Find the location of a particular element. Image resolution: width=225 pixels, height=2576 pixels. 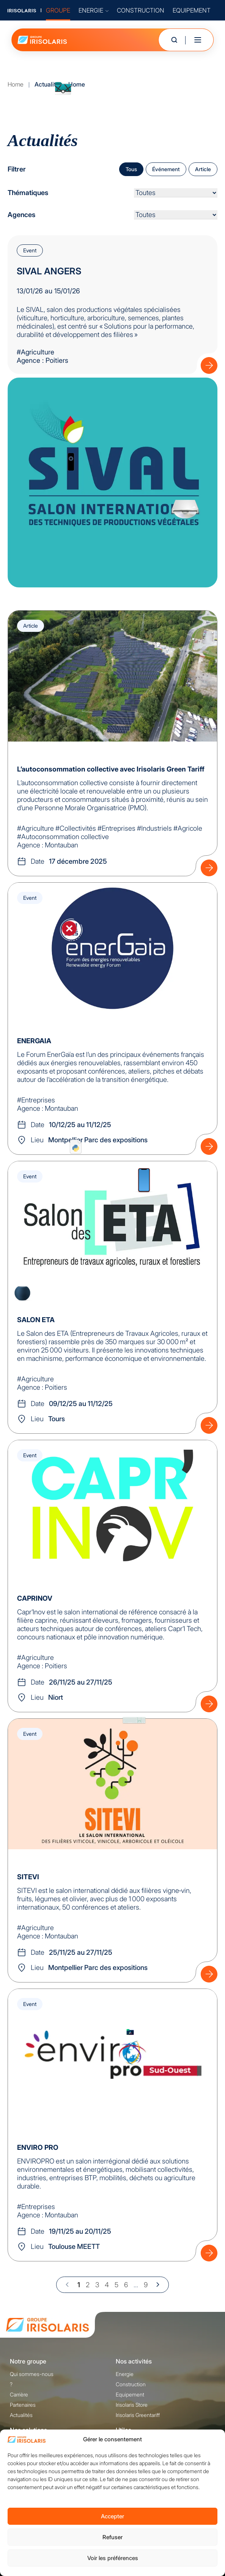

folder for pokémon net ball collection or related game assets is located at coordinates (63, 89).